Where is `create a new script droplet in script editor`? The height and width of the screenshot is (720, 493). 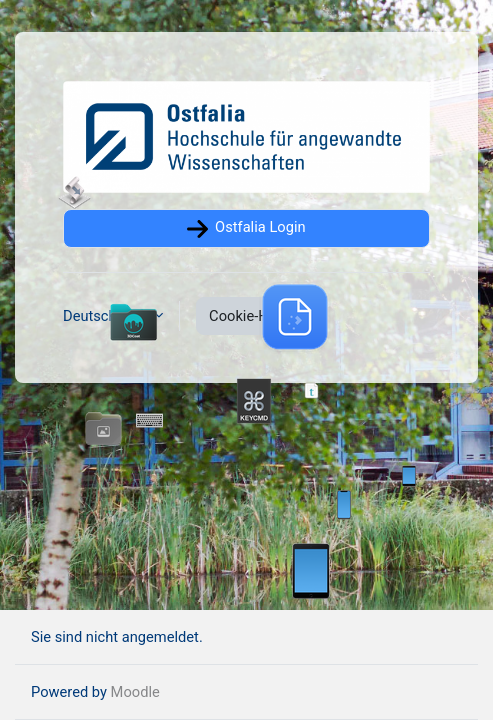
create a new script droplet in script editor is located at coordinates (74, 192).